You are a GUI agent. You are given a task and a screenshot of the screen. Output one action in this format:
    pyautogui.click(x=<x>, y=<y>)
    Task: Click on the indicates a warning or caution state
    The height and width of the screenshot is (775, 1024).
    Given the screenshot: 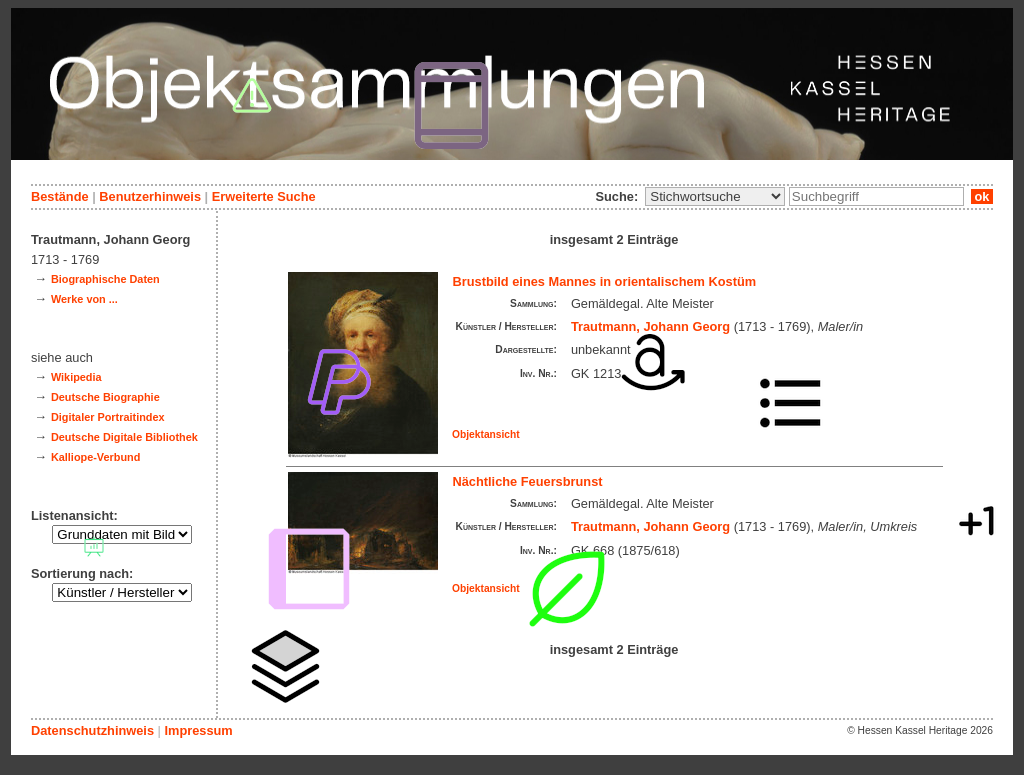 What is the action you would take?
    pyautogui.click(x=252, y=96)
    